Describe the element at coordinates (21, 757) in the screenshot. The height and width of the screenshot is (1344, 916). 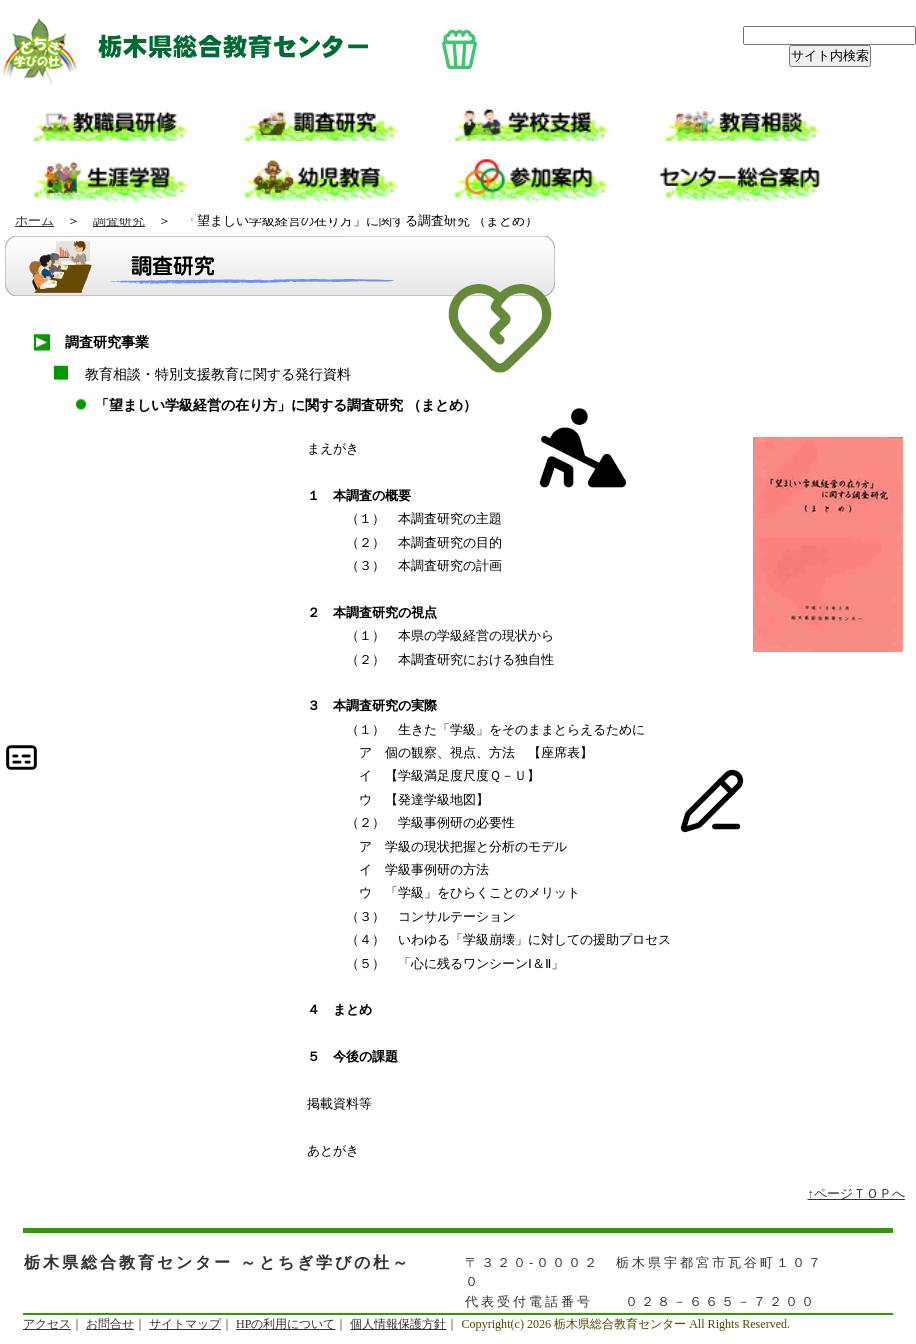
I see `enable closed captions or subtitles` at that location.